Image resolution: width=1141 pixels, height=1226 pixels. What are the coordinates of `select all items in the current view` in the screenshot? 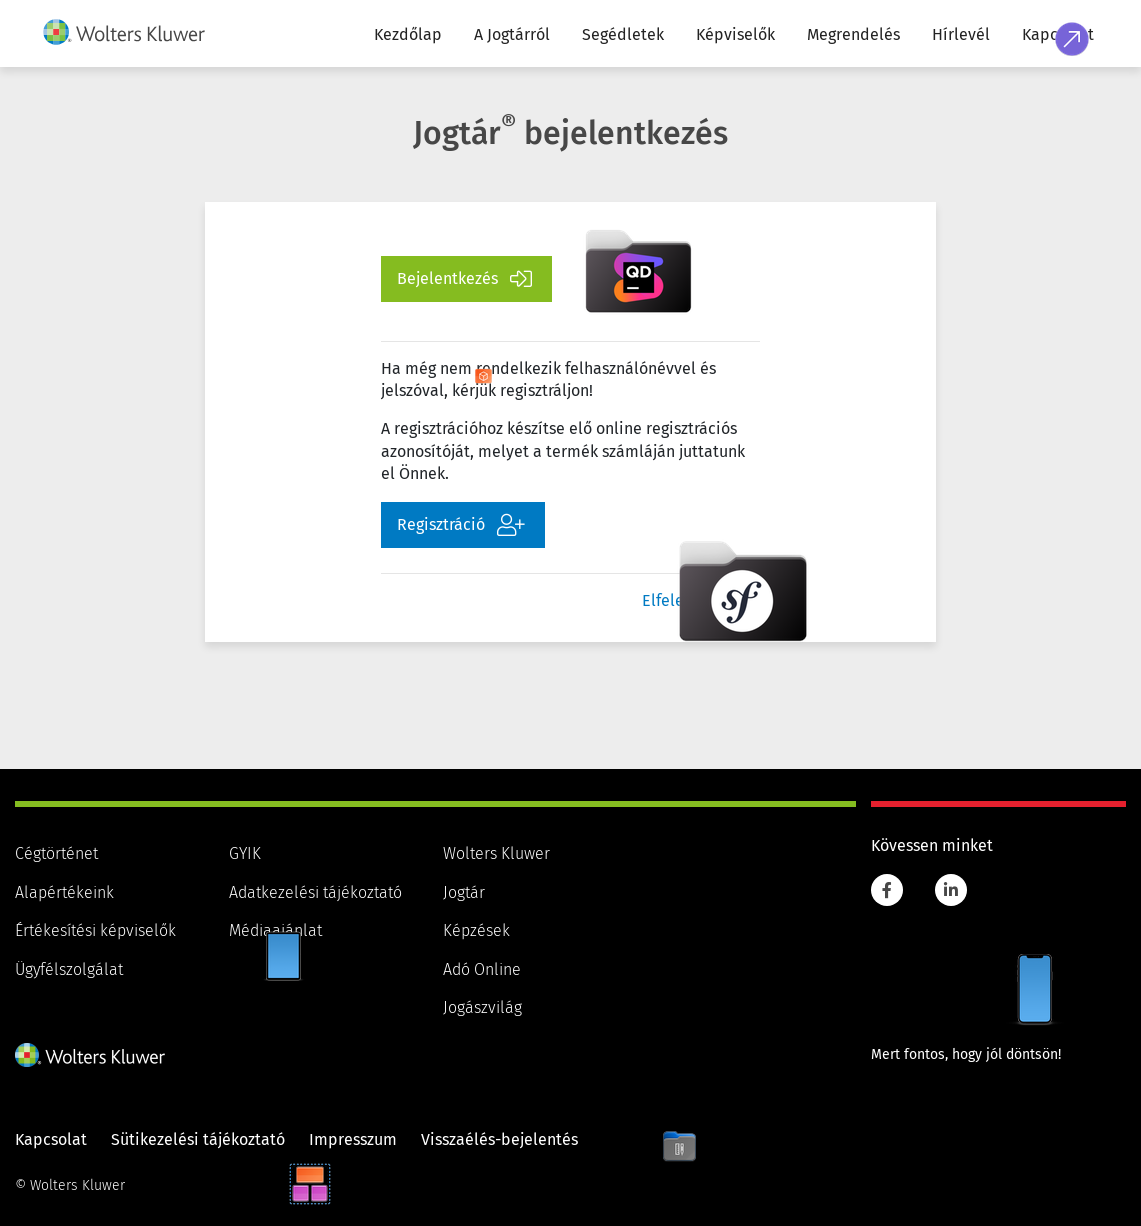 It's located at (310, 1184).